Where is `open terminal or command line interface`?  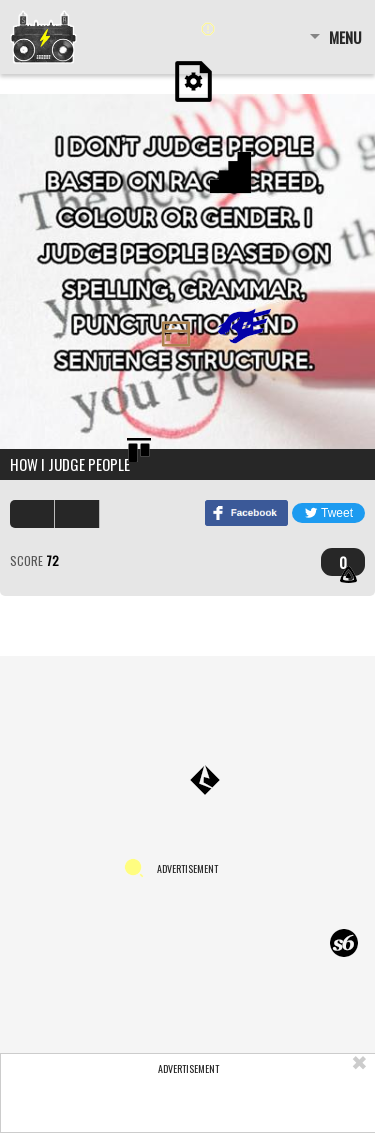
open terminal or command line interface is located at coordinates (176, 334).